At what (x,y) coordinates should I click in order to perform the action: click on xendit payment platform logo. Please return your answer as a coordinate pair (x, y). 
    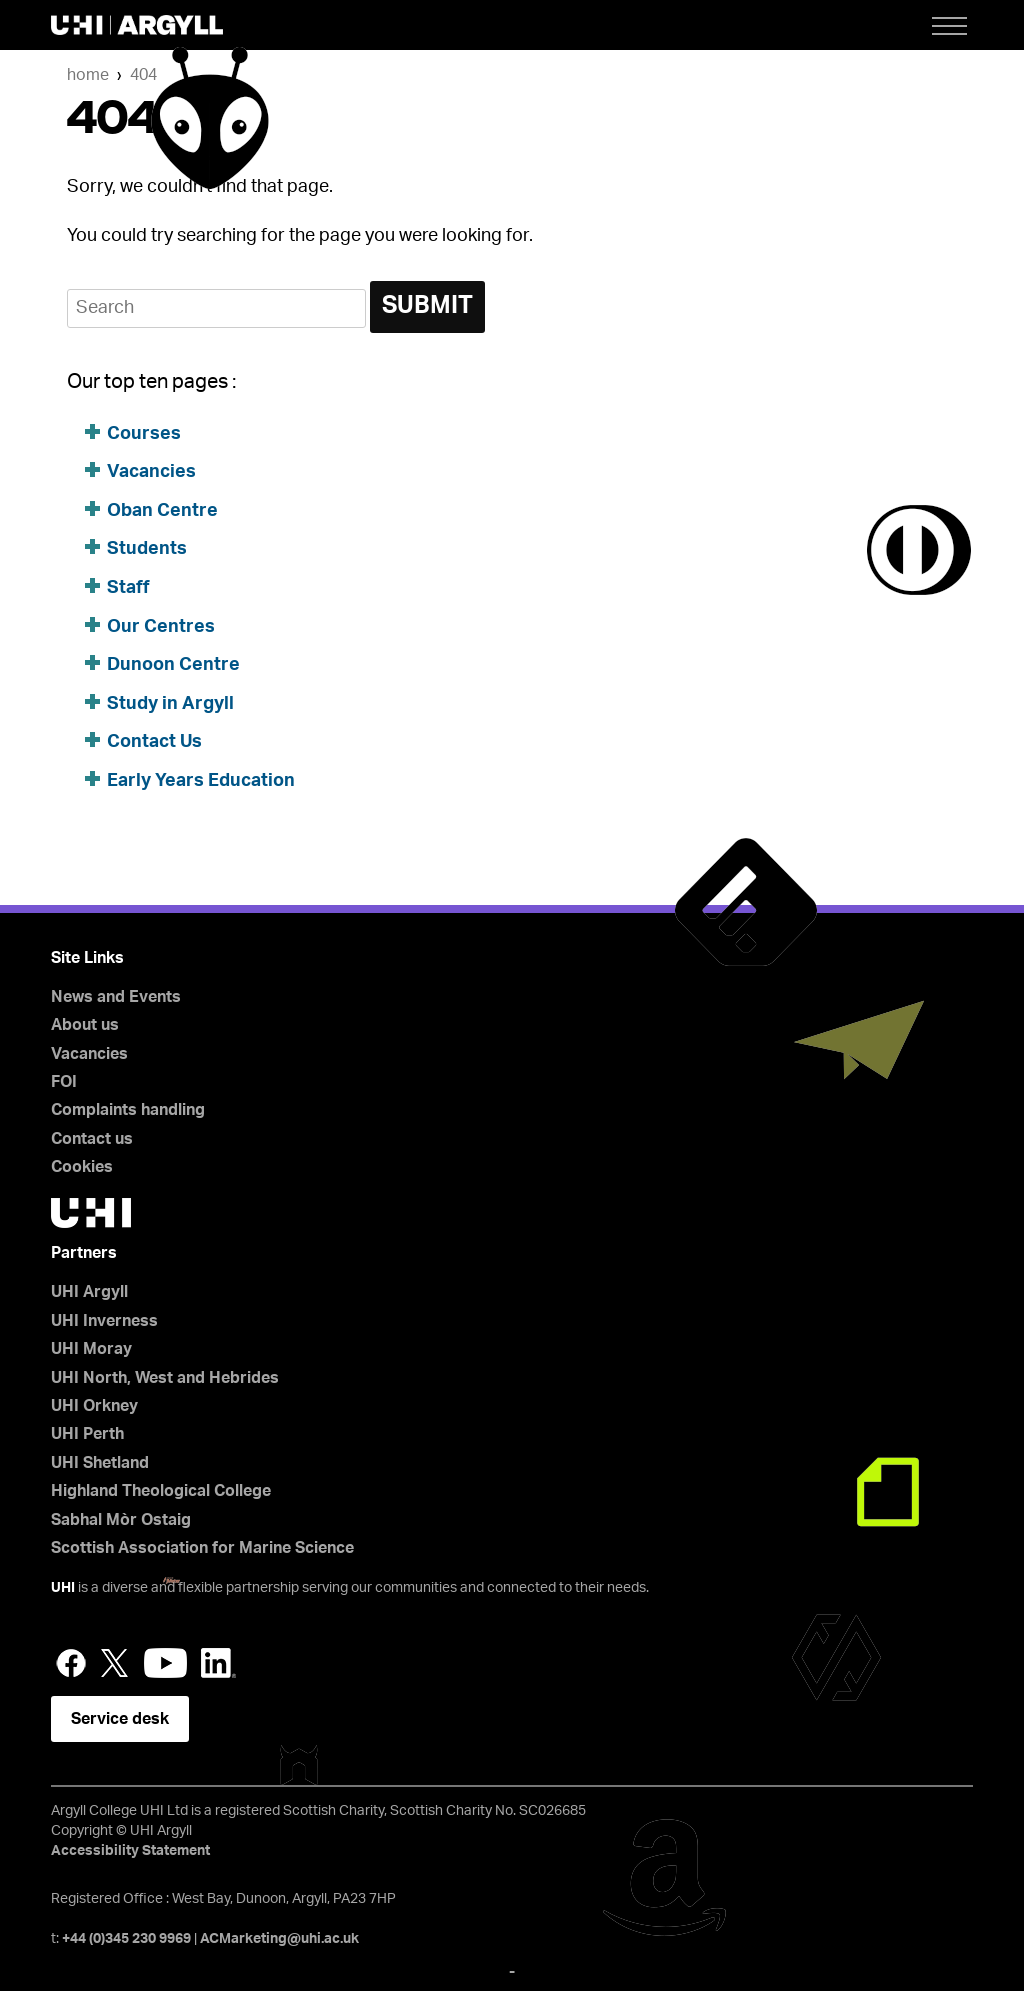
    Looking at the image, I should click on (836, 1657).